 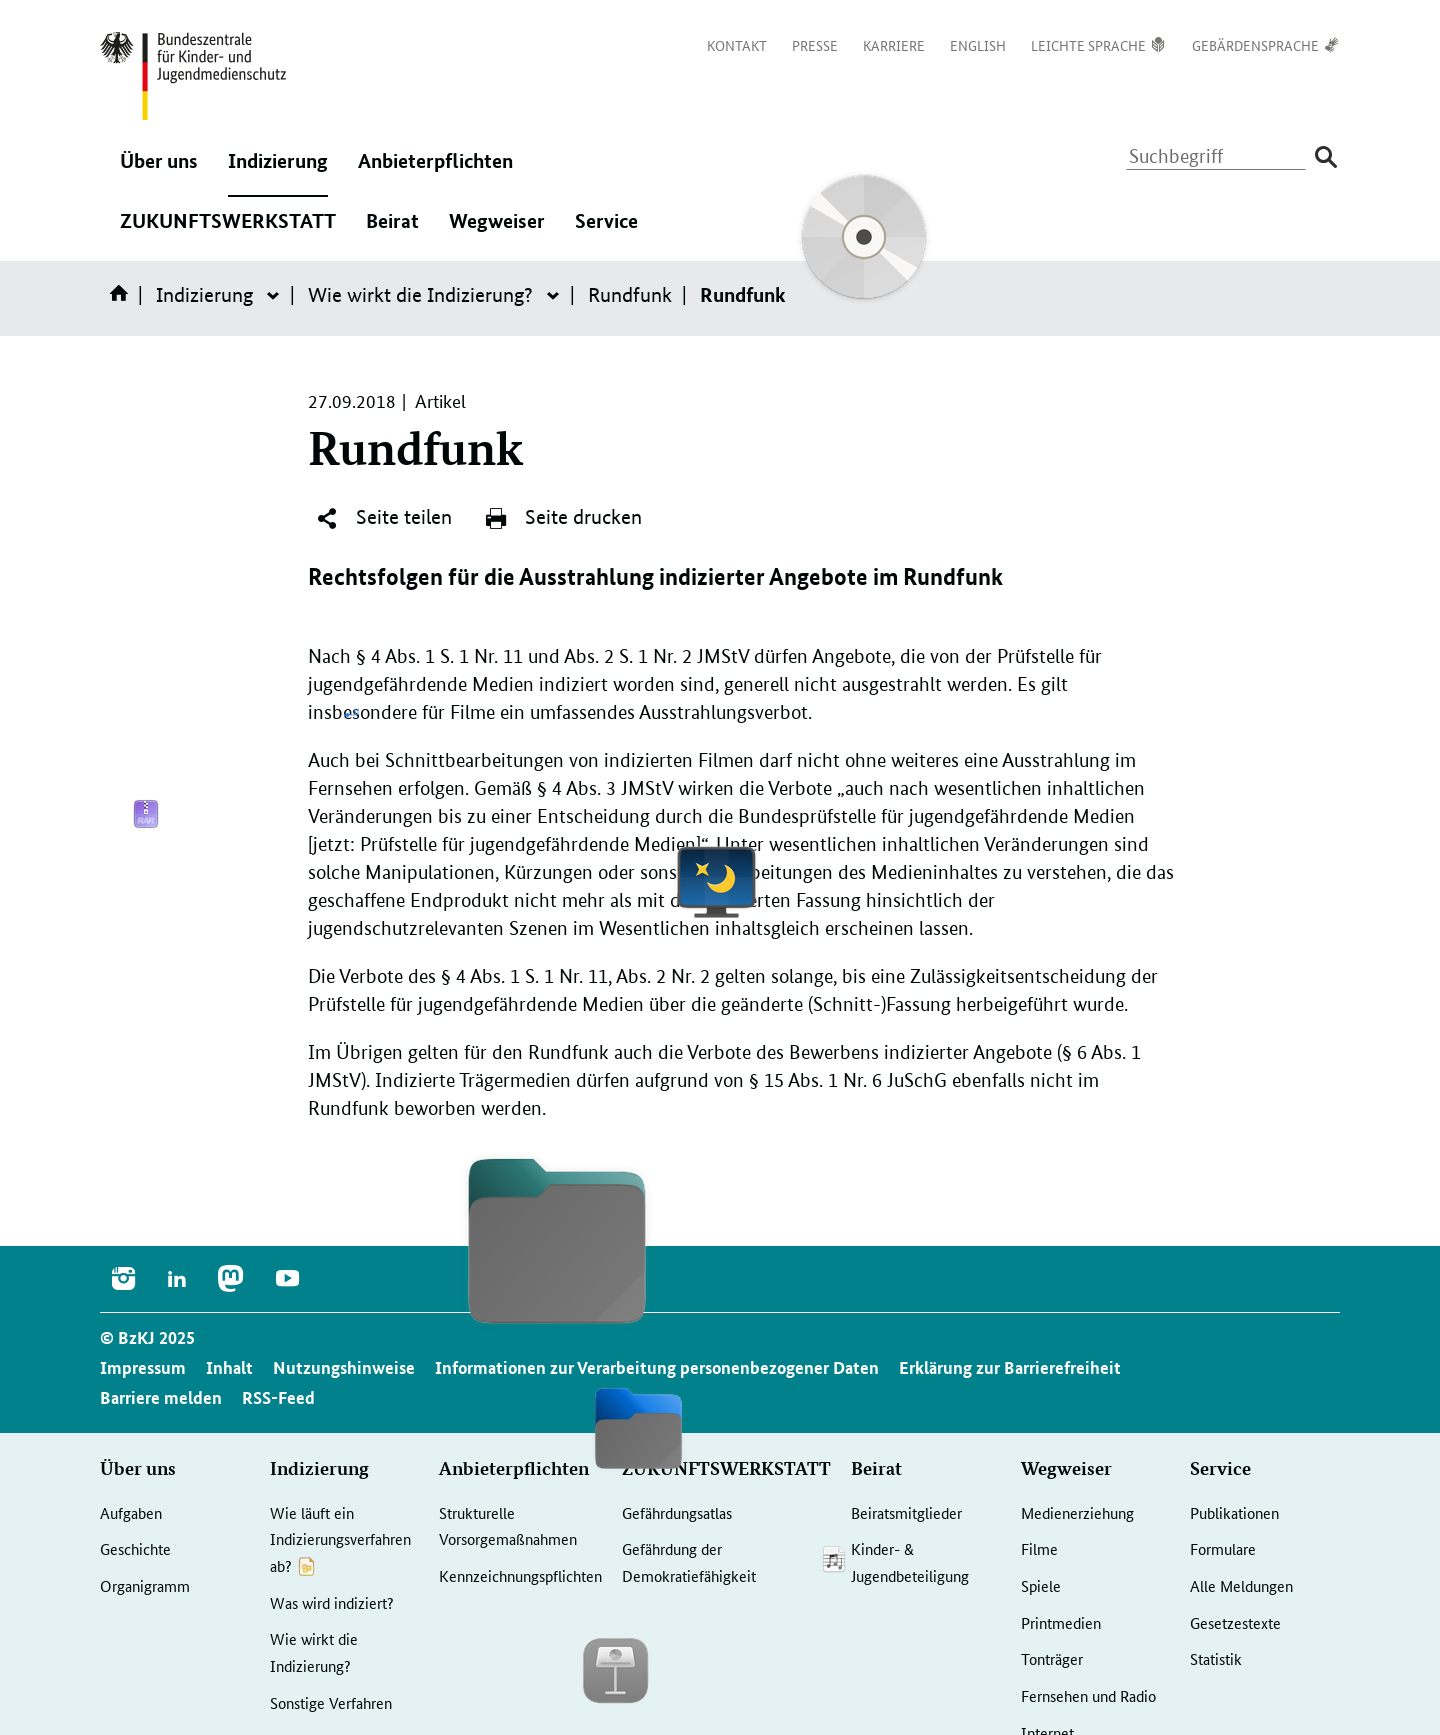 I want to click on open a graphics template file, so click(x=306, y=1566).